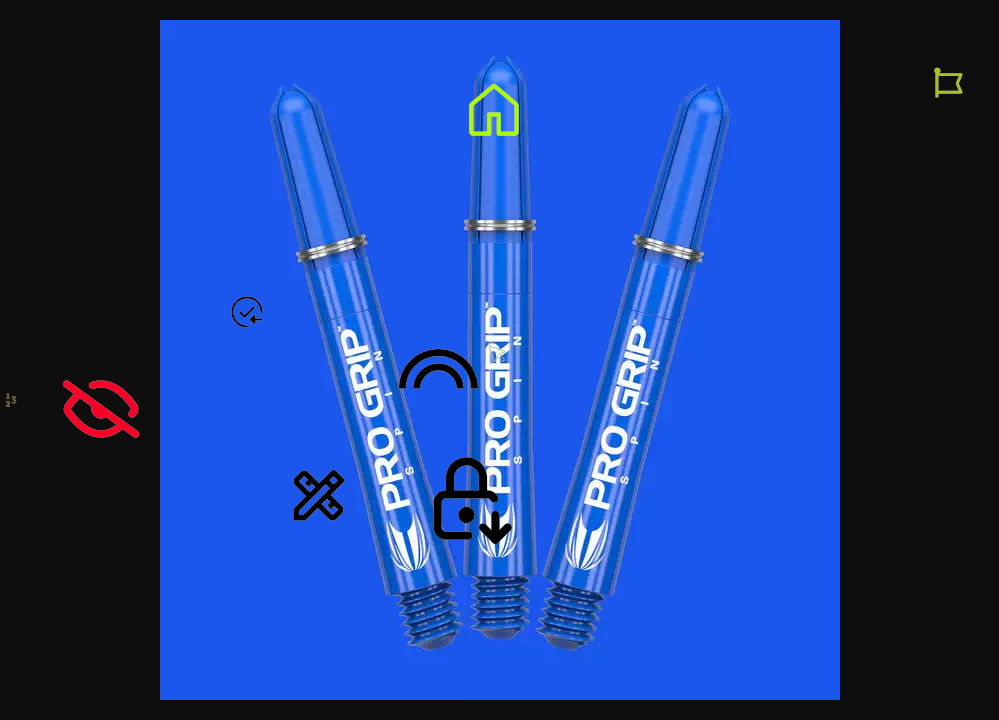 Image resolution: width=999 pixels, height=720 pixels. I want to click on hide content from view, so click(101, 409).